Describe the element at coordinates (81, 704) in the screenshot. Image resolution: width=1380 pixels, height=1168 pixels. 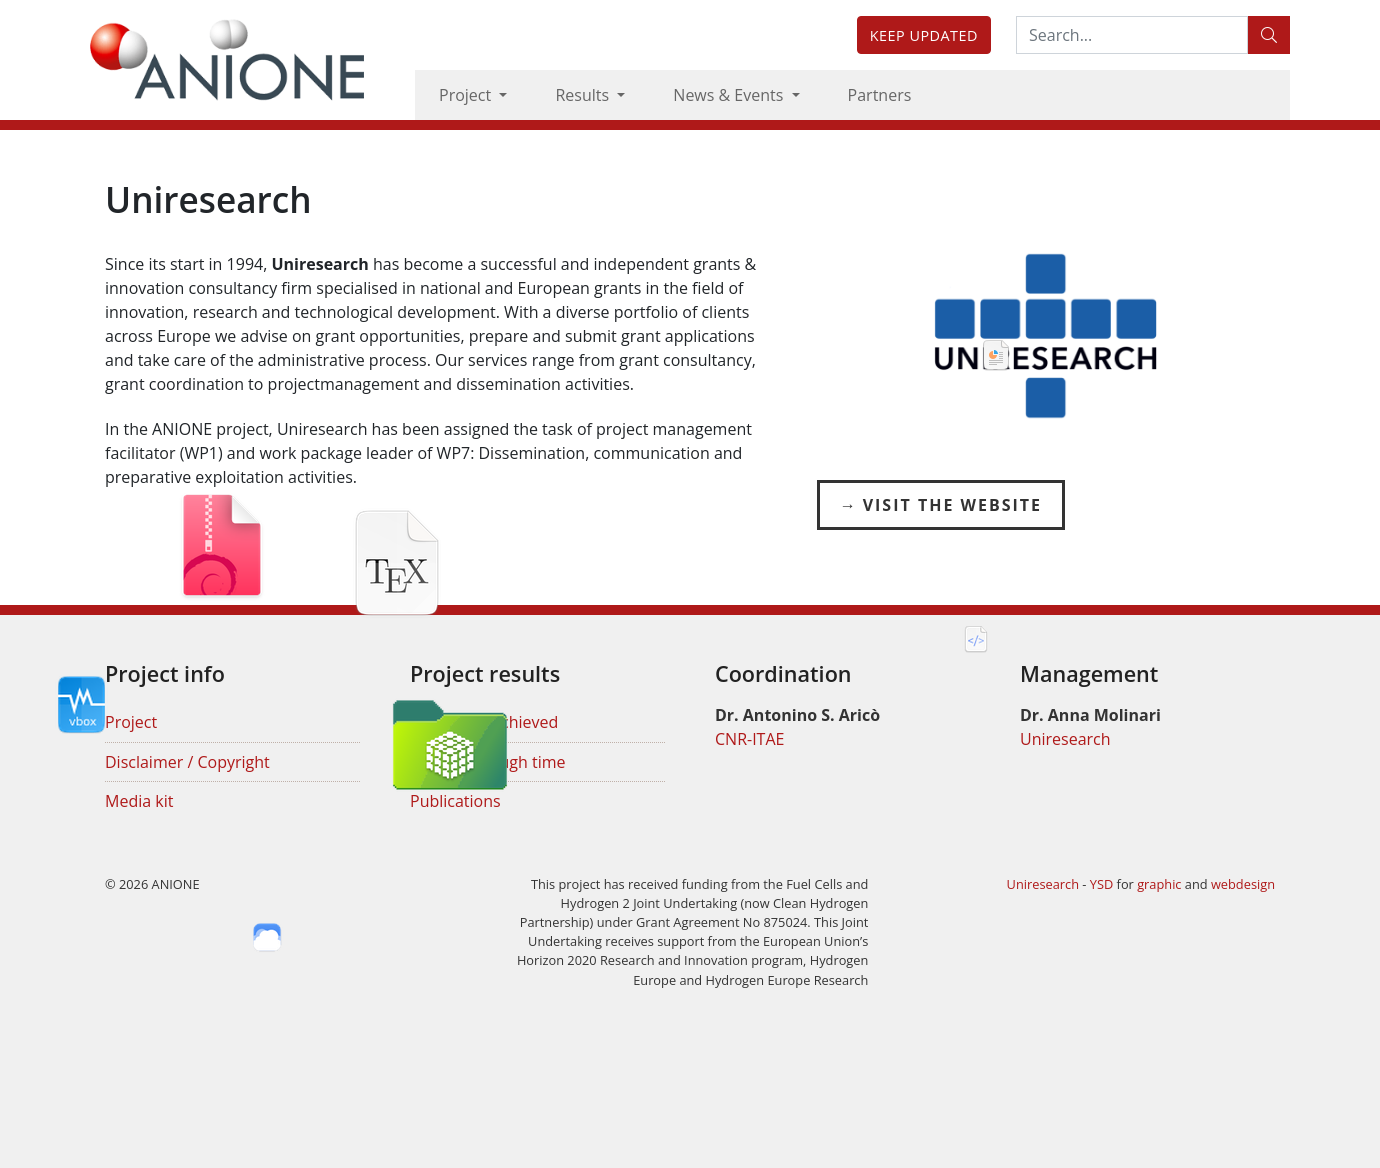
I see `virtualbox virtual machine configuration file` at that location.